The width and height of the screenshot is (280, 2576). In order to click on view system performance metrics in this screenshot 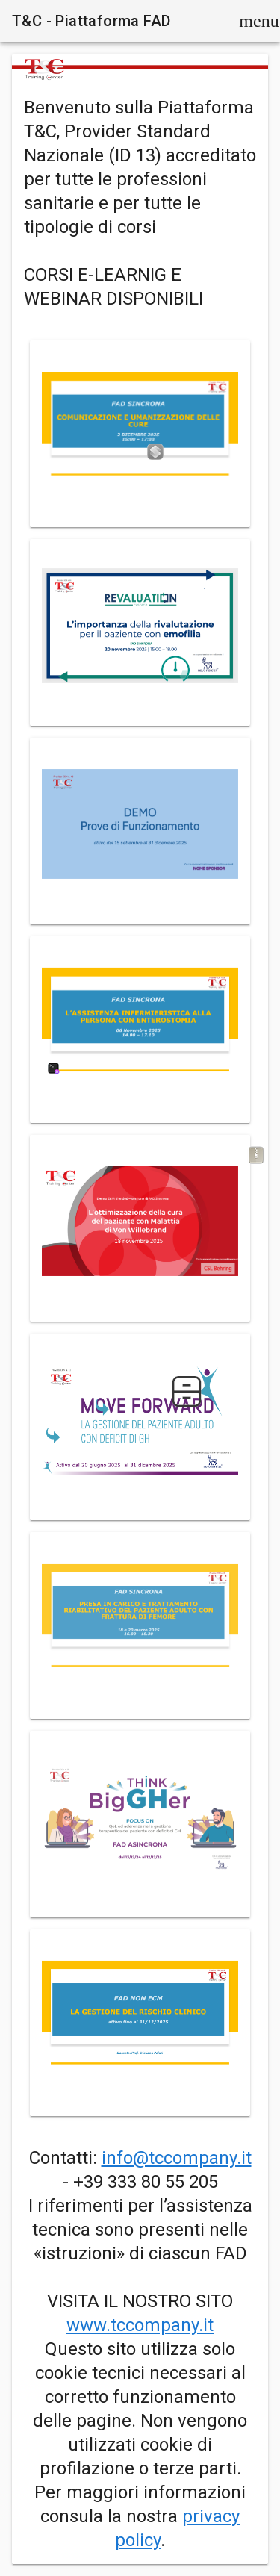, I will do `click(175, 668)`.